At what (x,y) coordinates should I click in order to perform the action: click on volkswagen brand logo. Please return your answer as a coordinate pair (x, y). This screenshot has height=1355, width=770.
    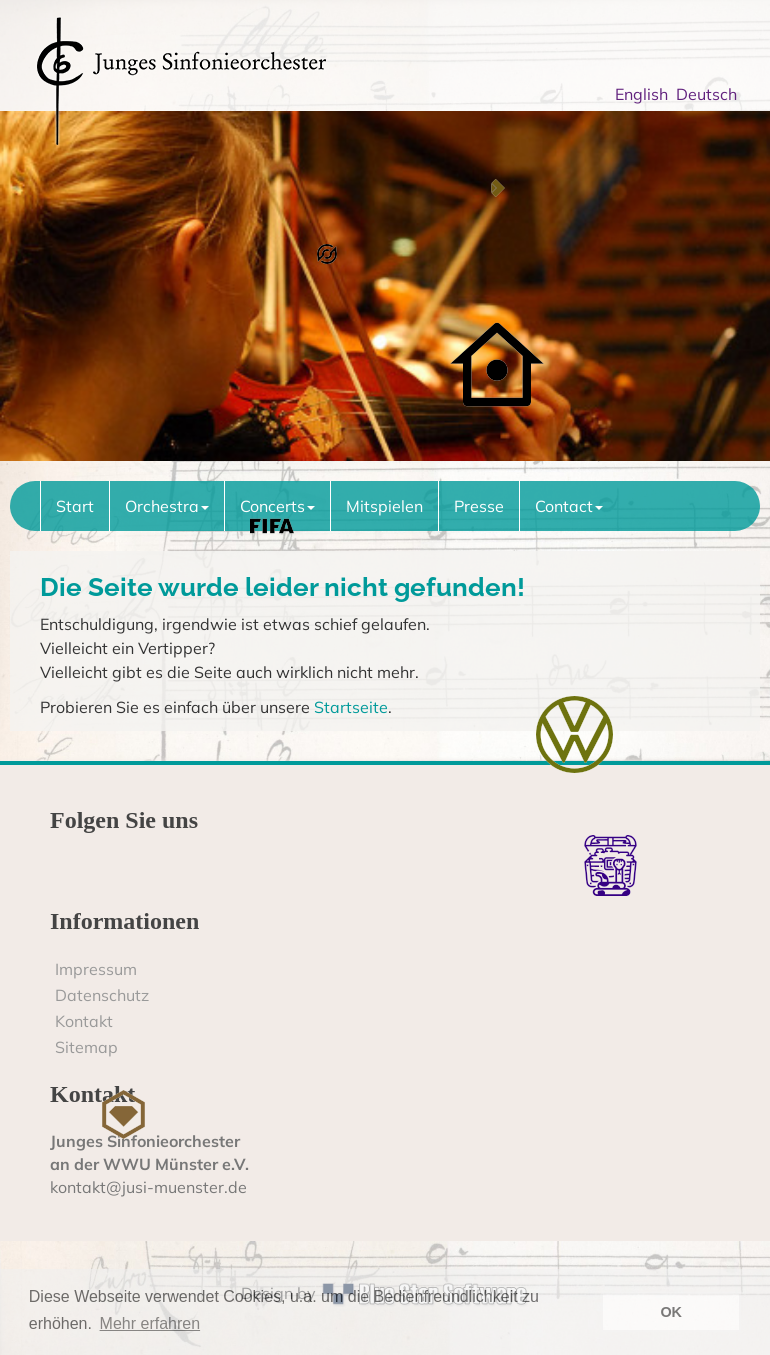
    Looking at the image, I should click on (574, 734).